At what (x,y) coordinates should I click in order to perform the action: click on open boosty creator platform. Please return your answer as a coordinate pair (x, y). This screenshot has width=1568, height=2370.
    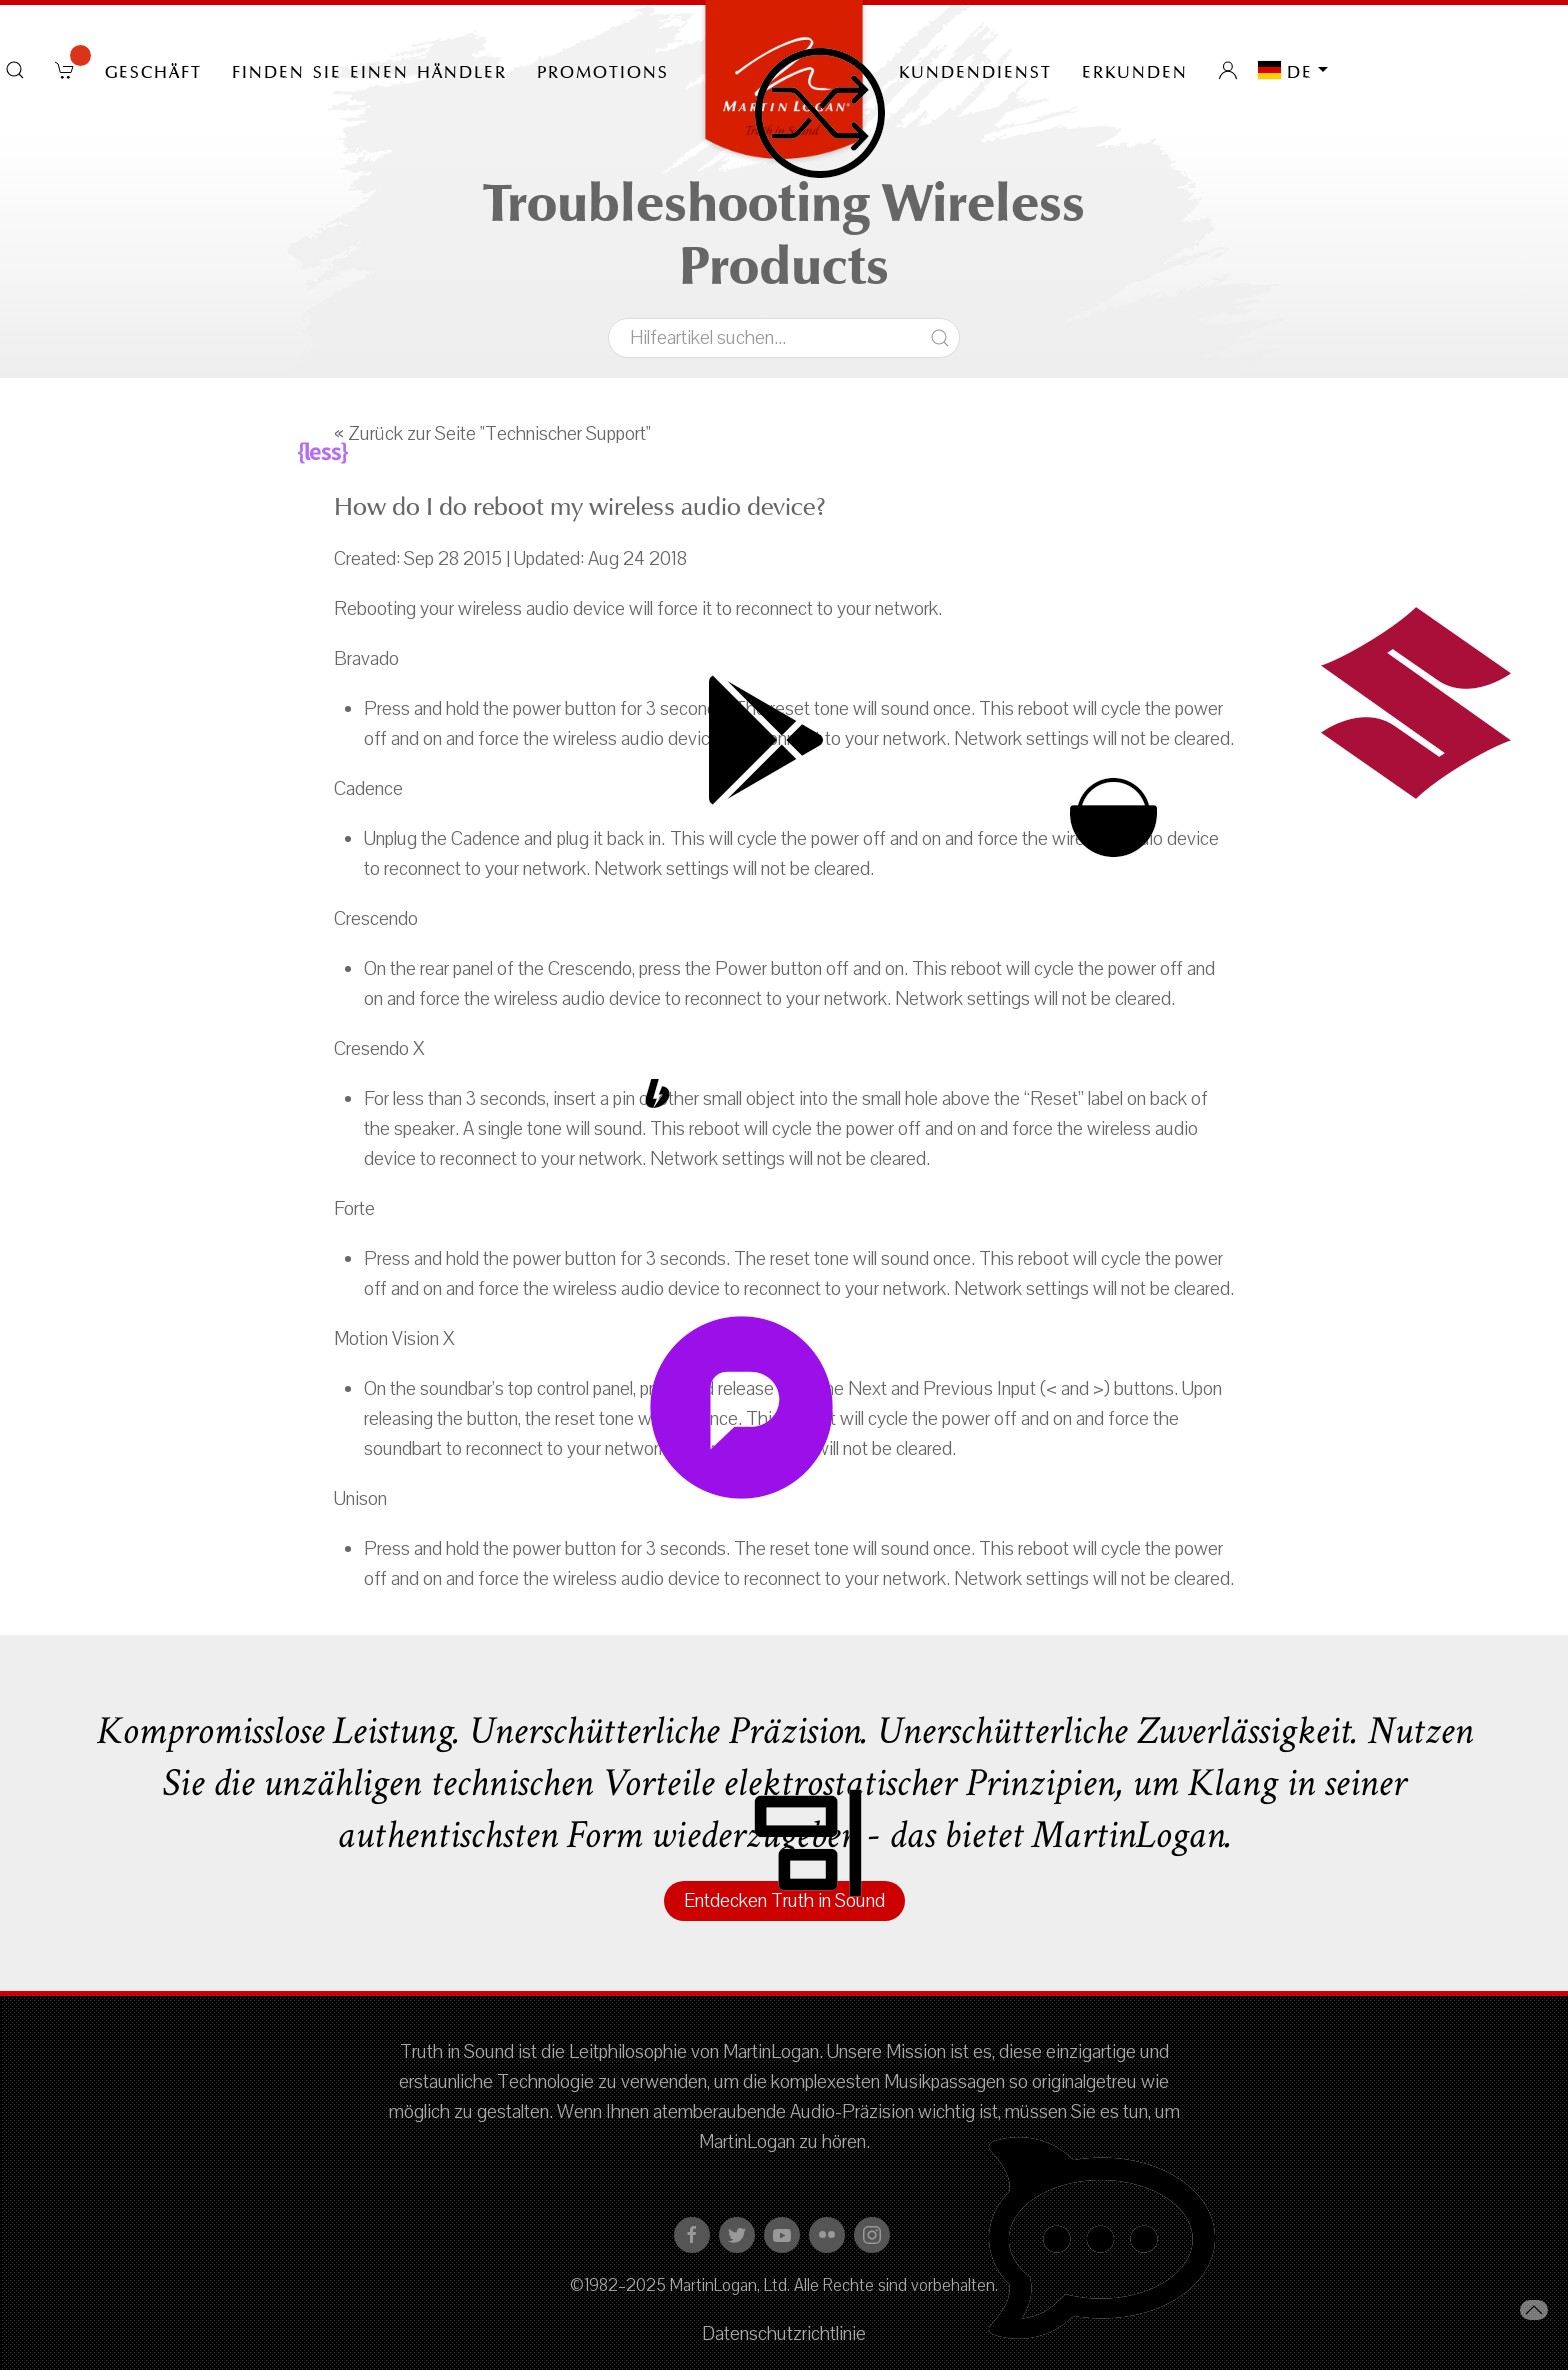
    Looking at the image, I should click on (657, 1093).